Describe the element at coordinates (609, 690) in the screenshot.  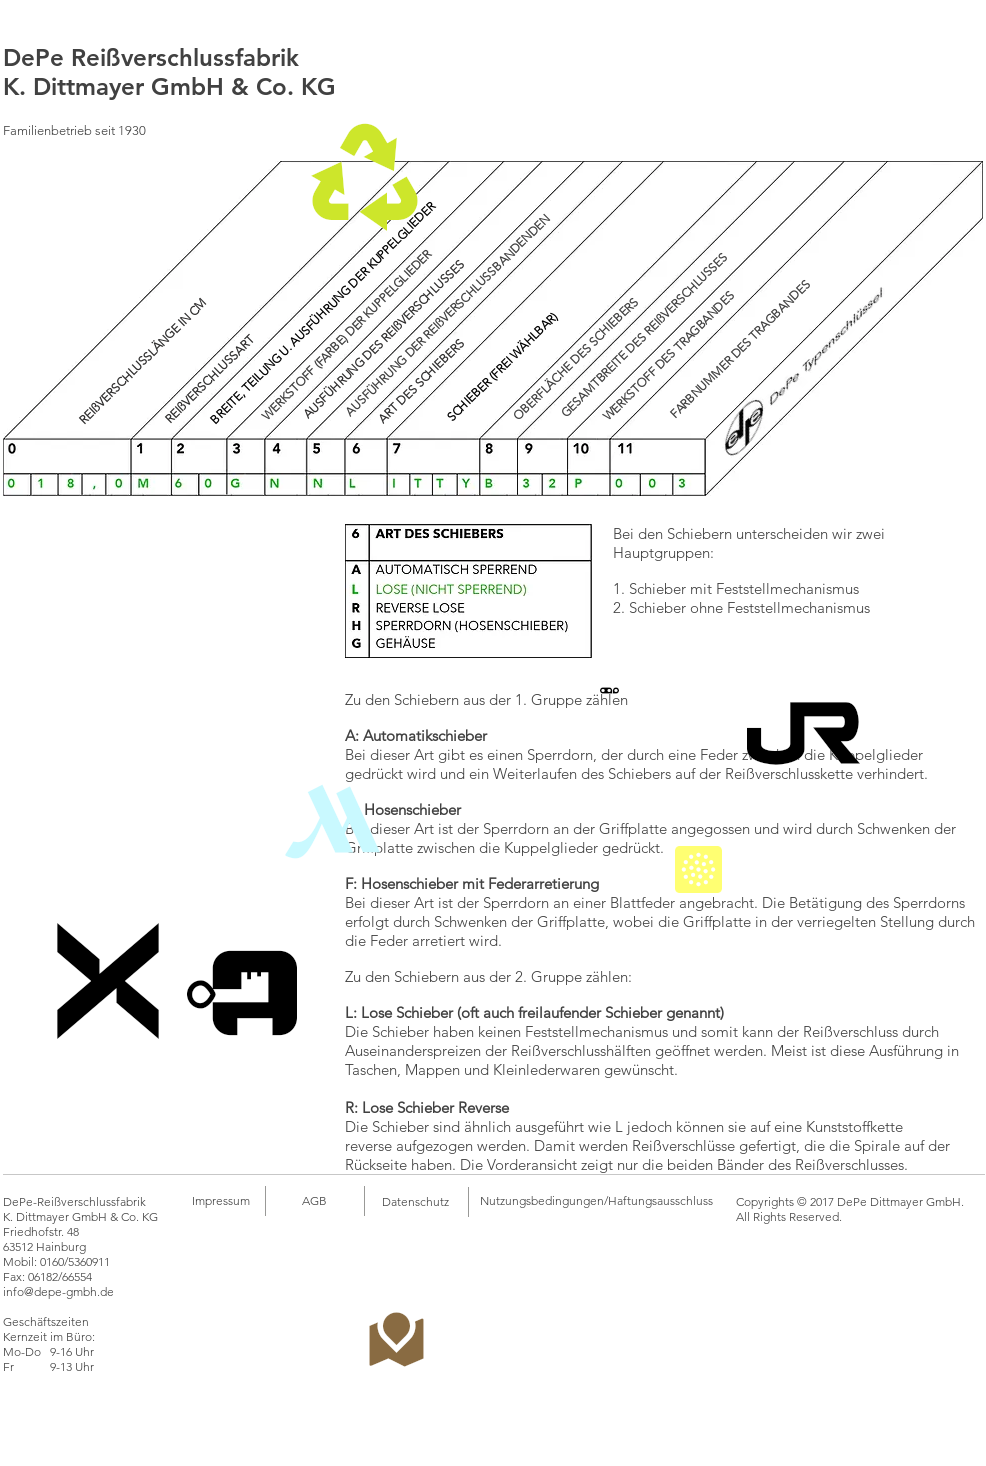
I see `visit the Thangs 3D model platform` at that location.